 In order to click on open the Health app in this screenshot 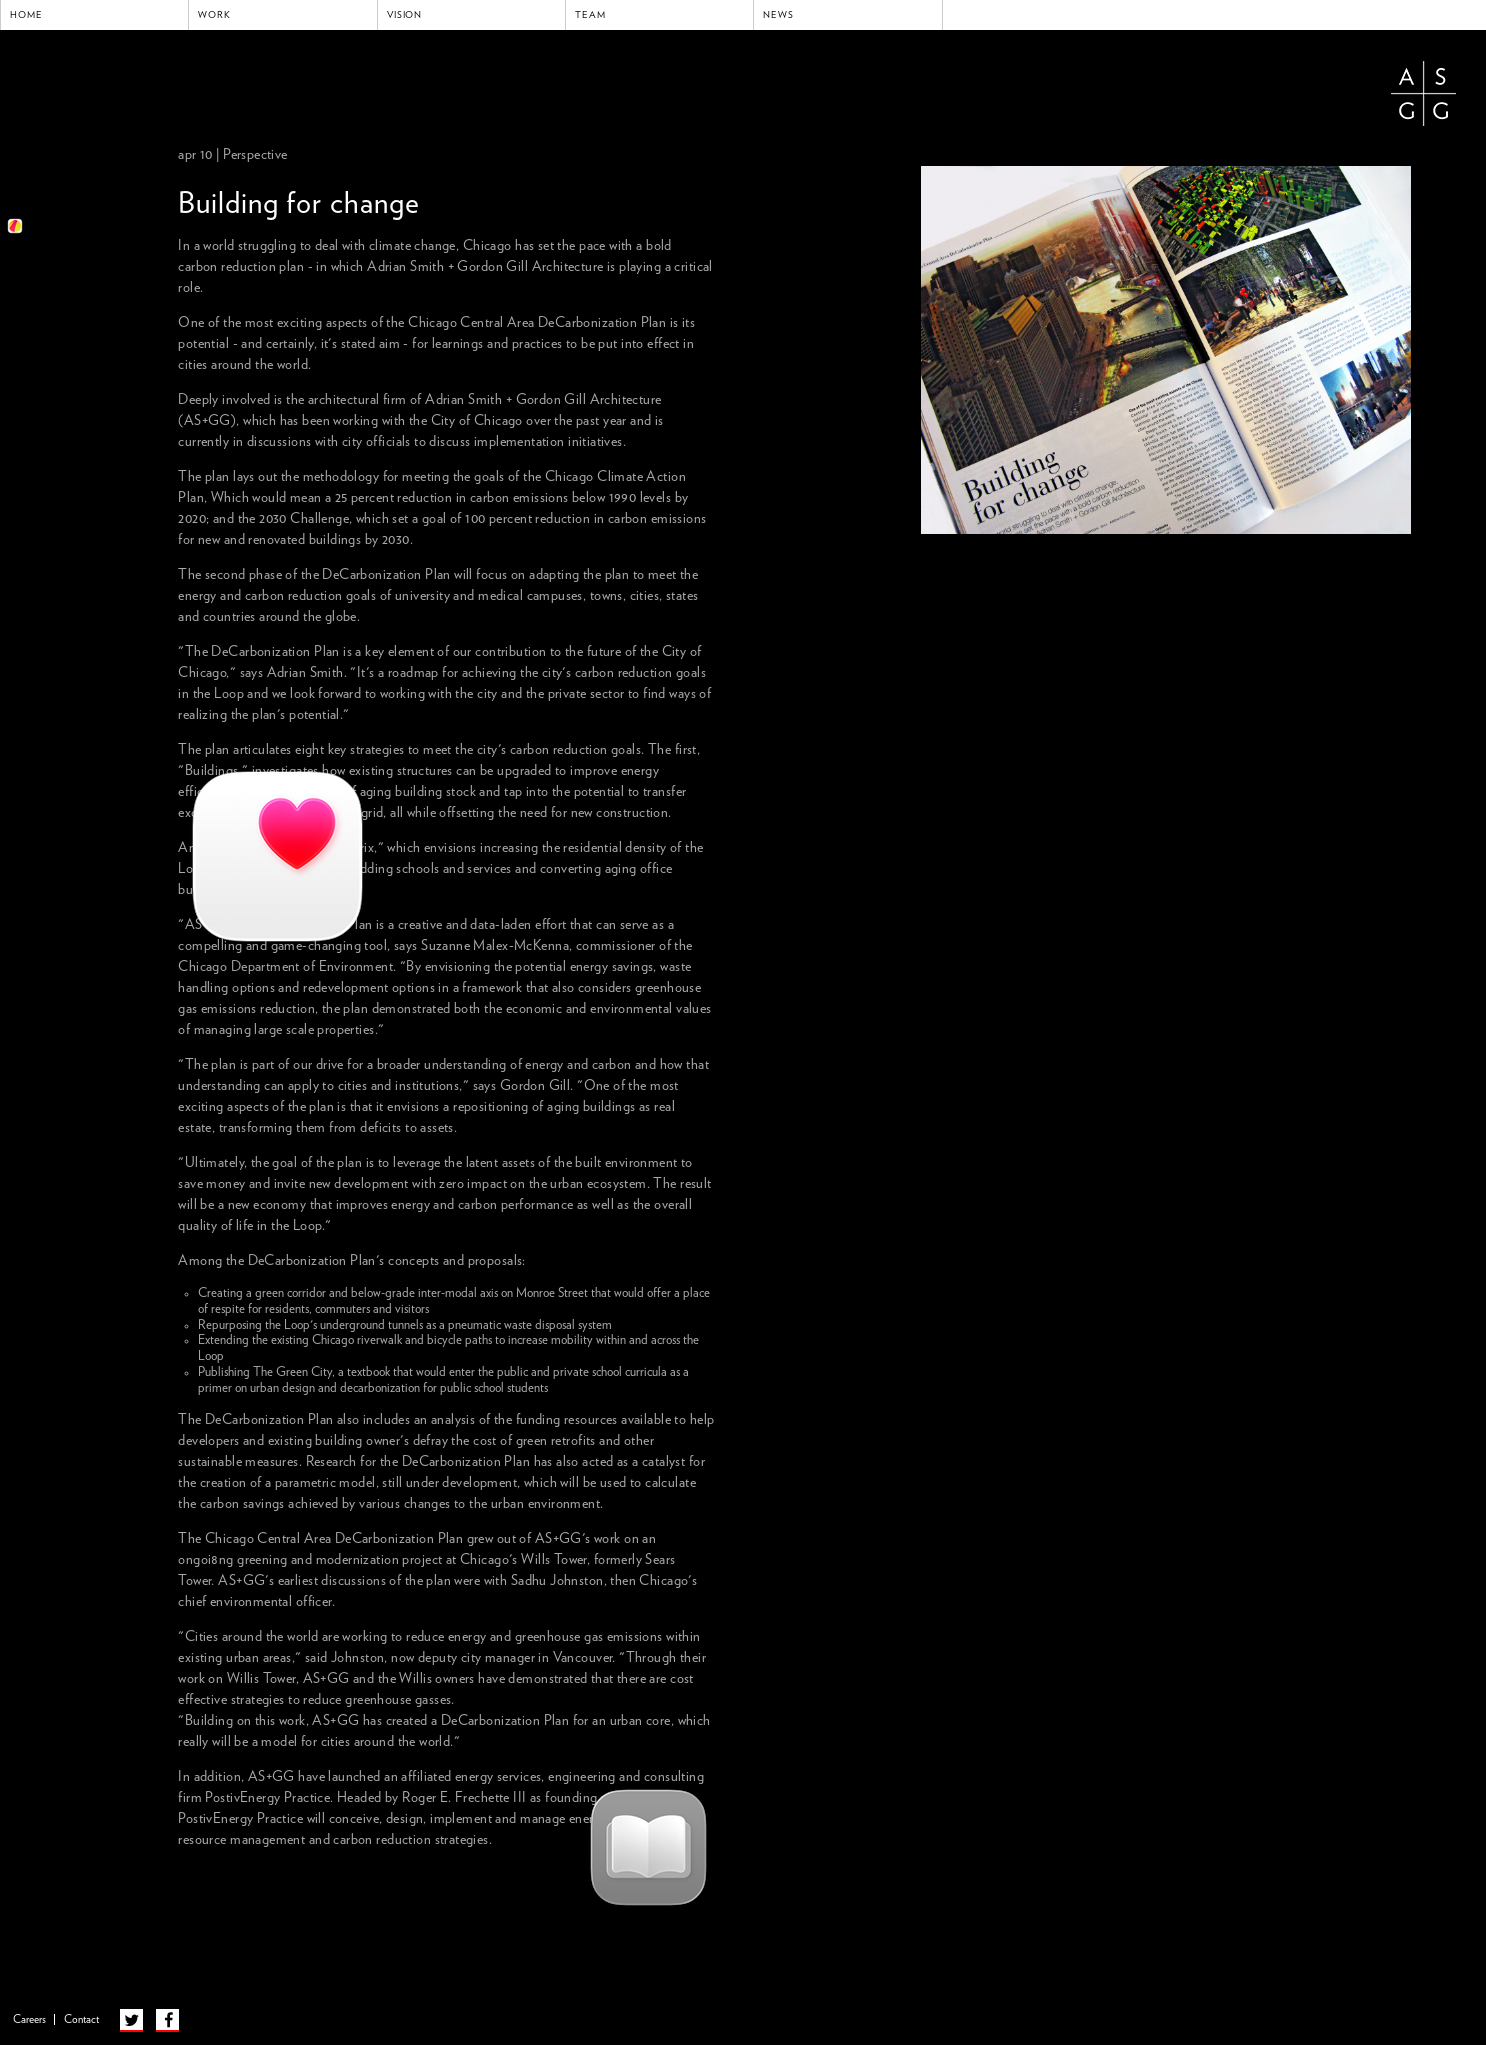, I will do `click(277, 856)`.